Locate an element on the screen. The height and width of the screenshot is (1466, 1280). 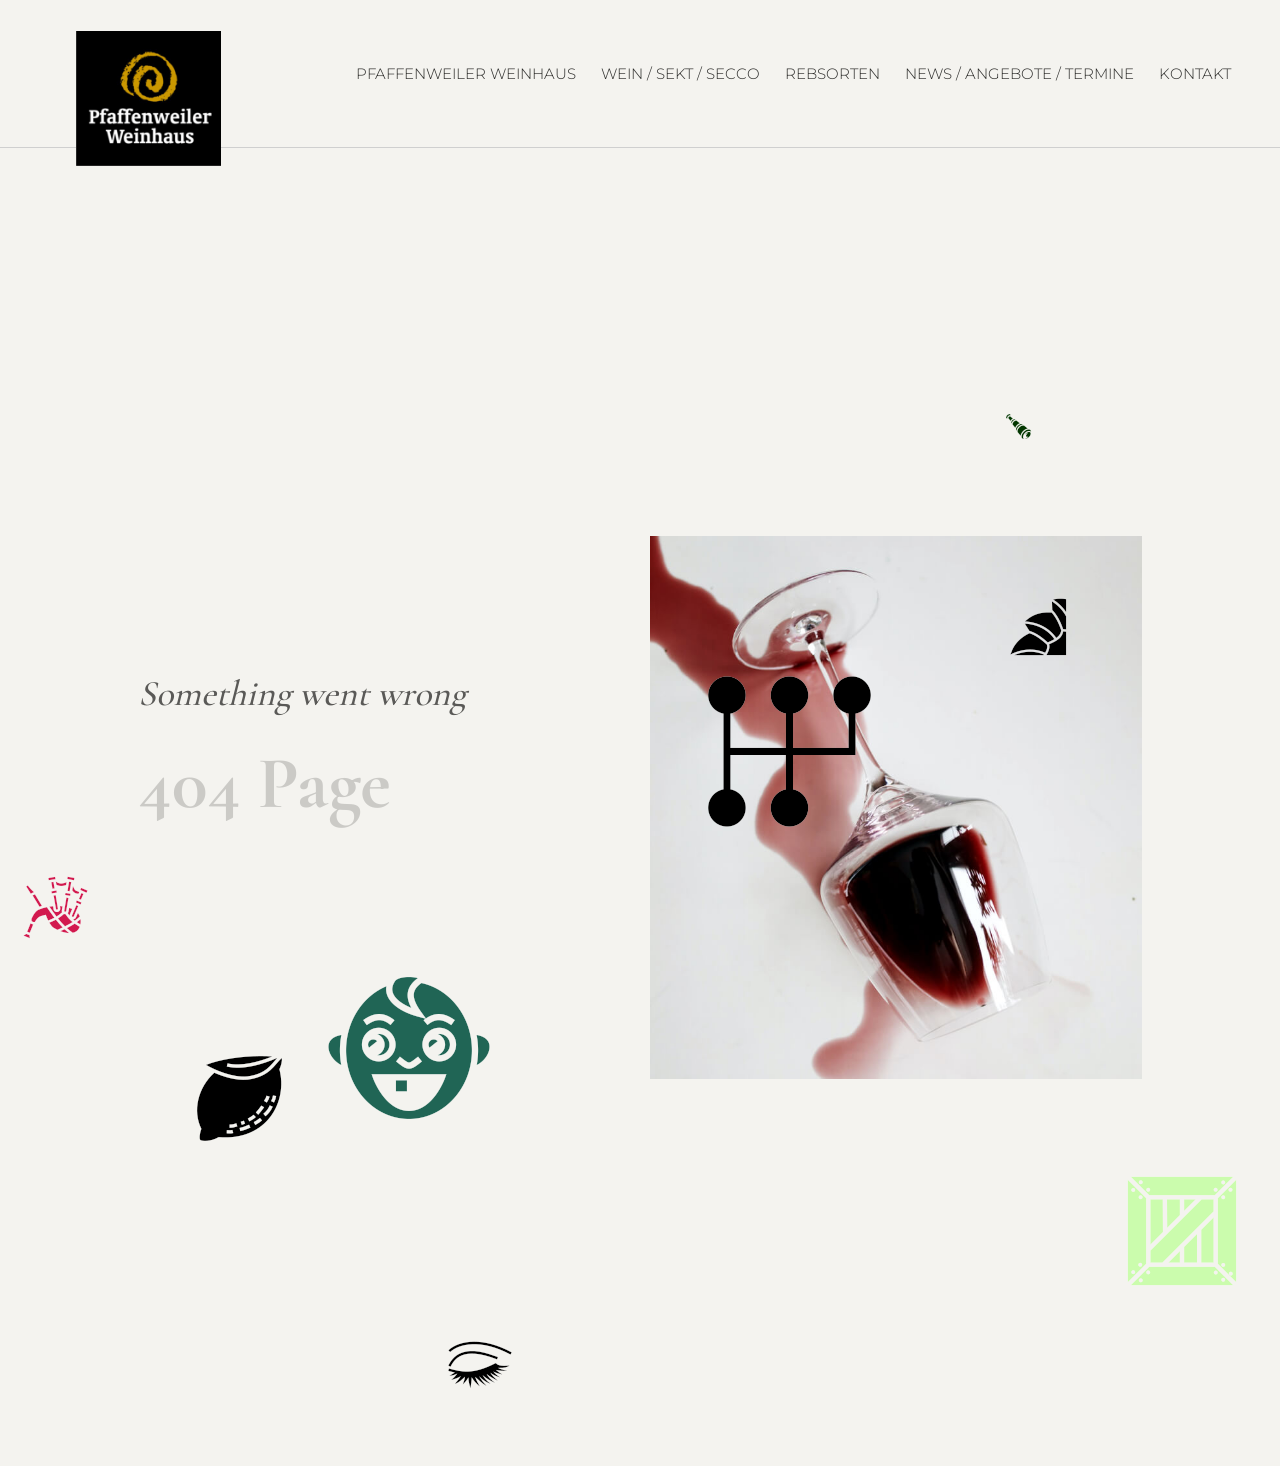
access parenting or baby-related features is located at coordinates (409, 1048).